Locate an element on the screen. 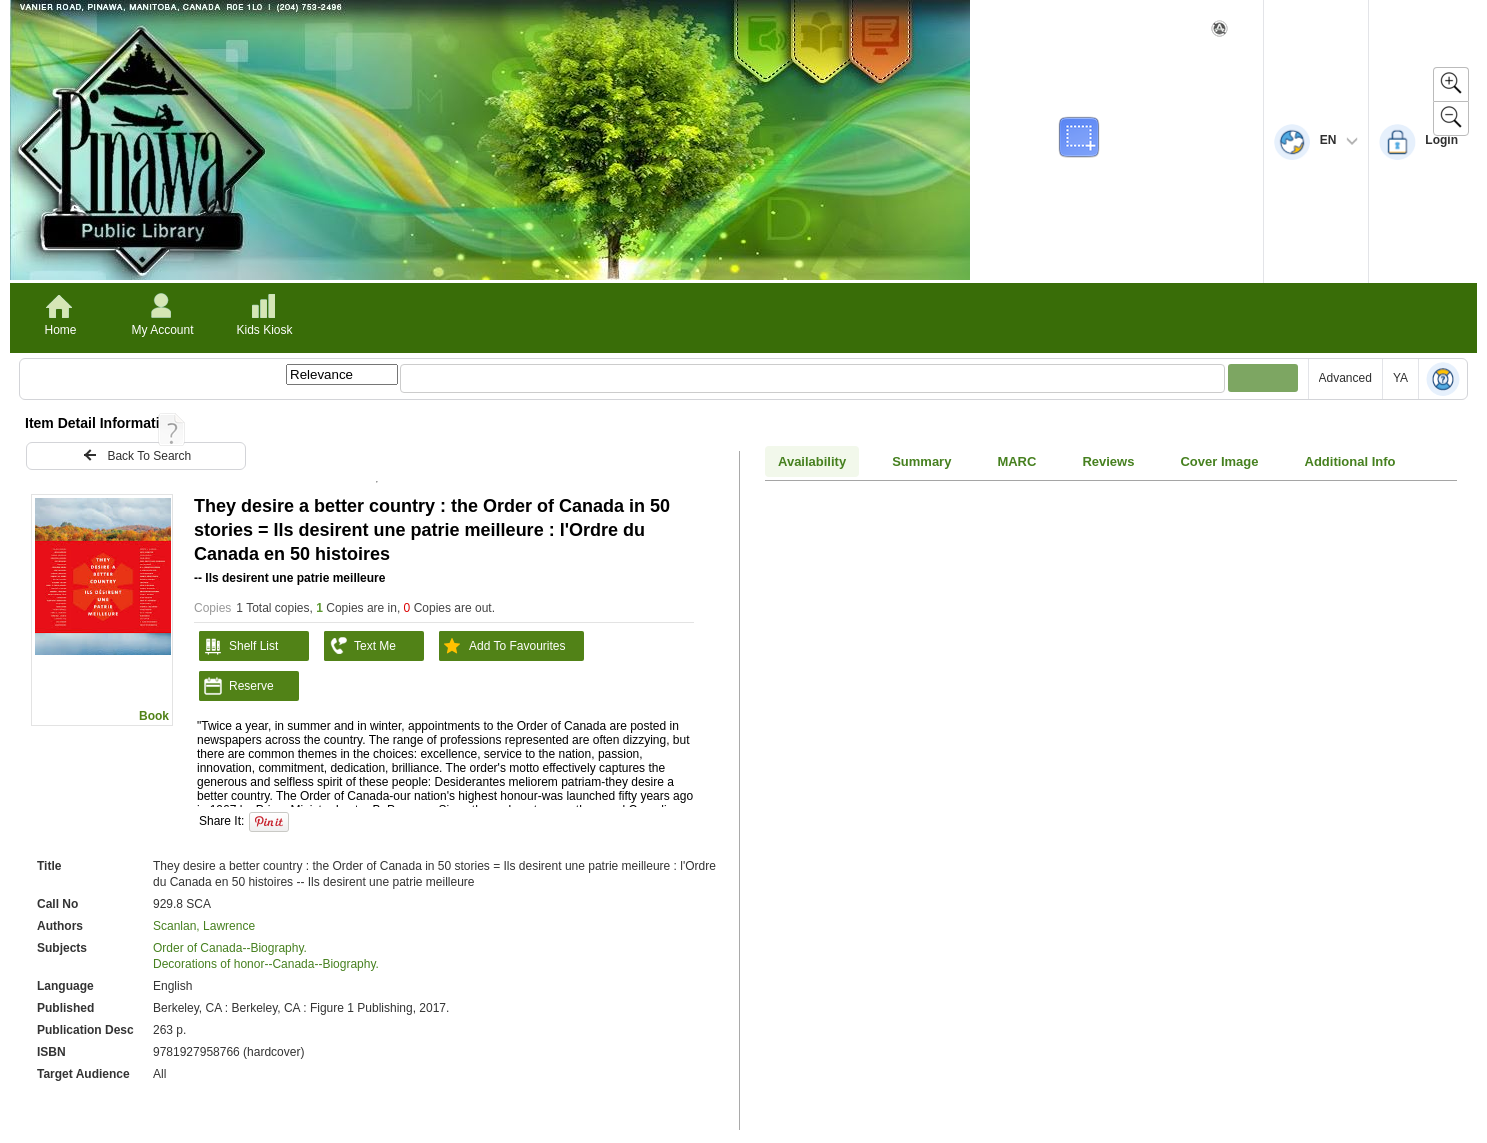 The height and width of the screenshot is (1143, 1487). open the software updater application is located at coordinates (1219, 28).